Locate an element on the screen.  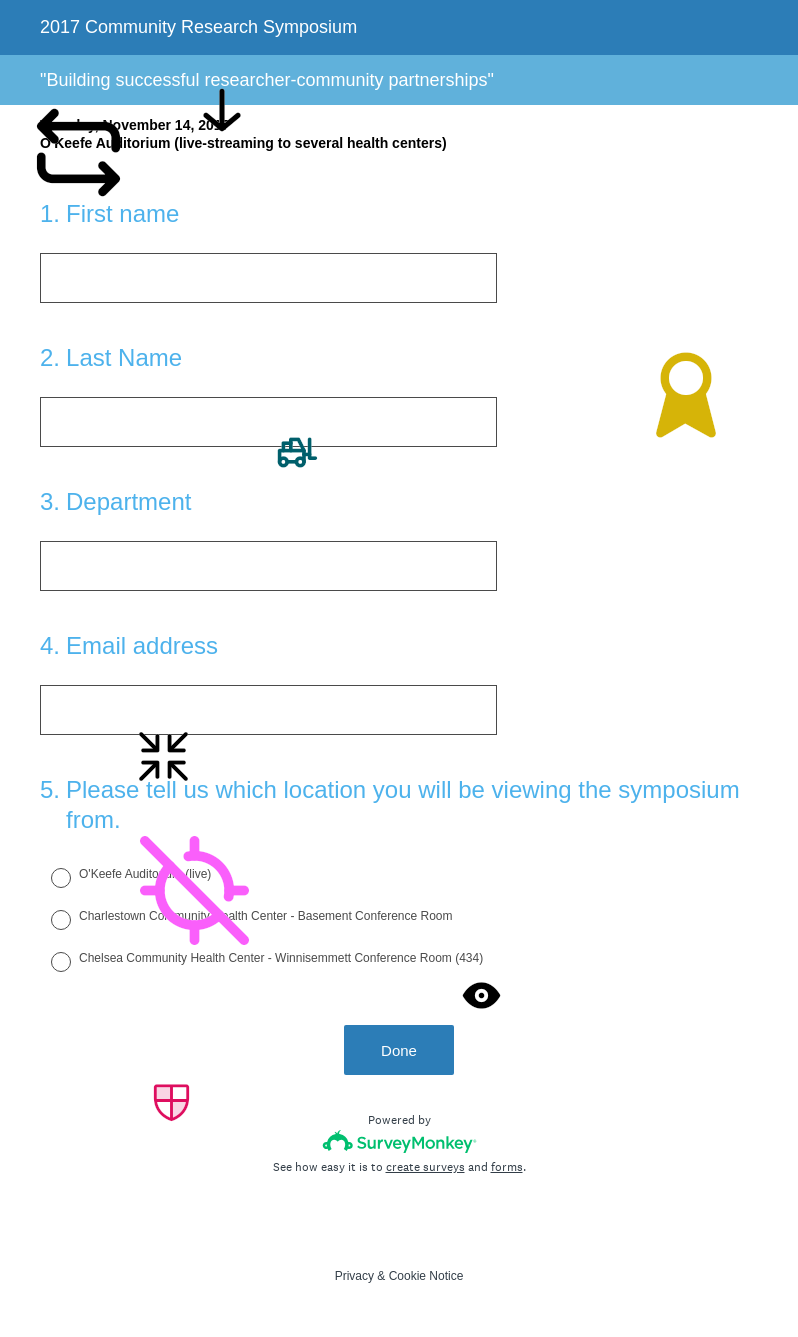
view achievements or awards is located at coordinates (686, 395).